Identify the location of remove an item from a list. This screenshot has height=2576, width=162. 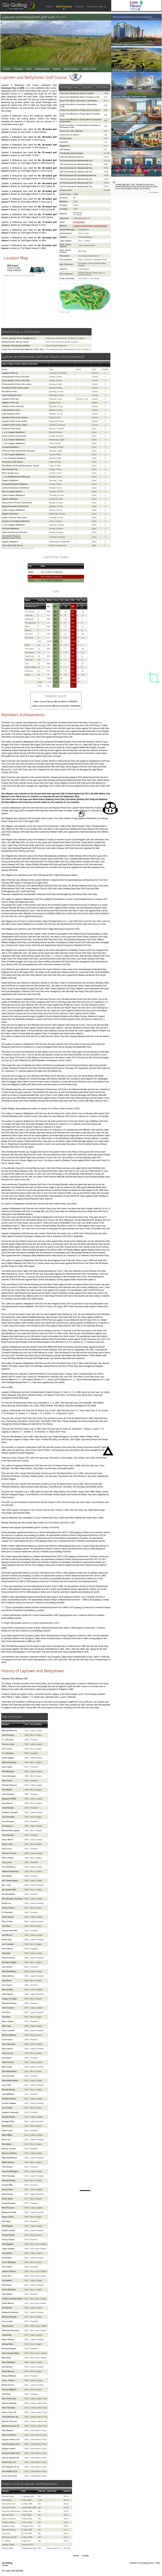
(85, 2191).